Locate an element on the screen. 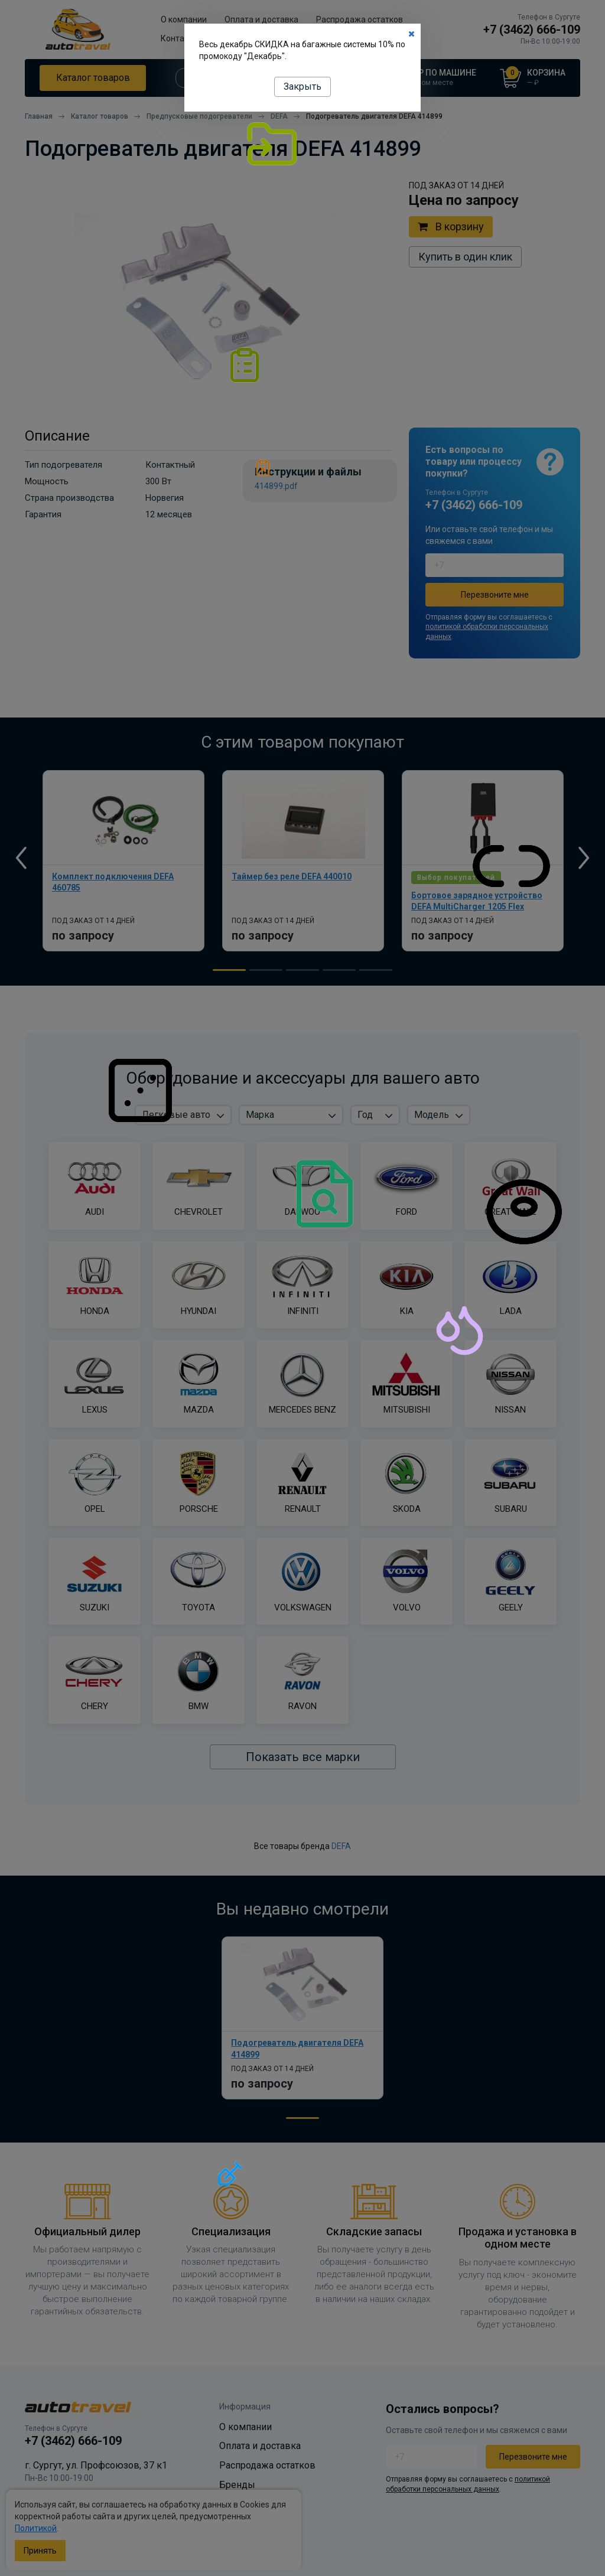  indicates humidity or moisture level is located at coordinates (460, 1329).